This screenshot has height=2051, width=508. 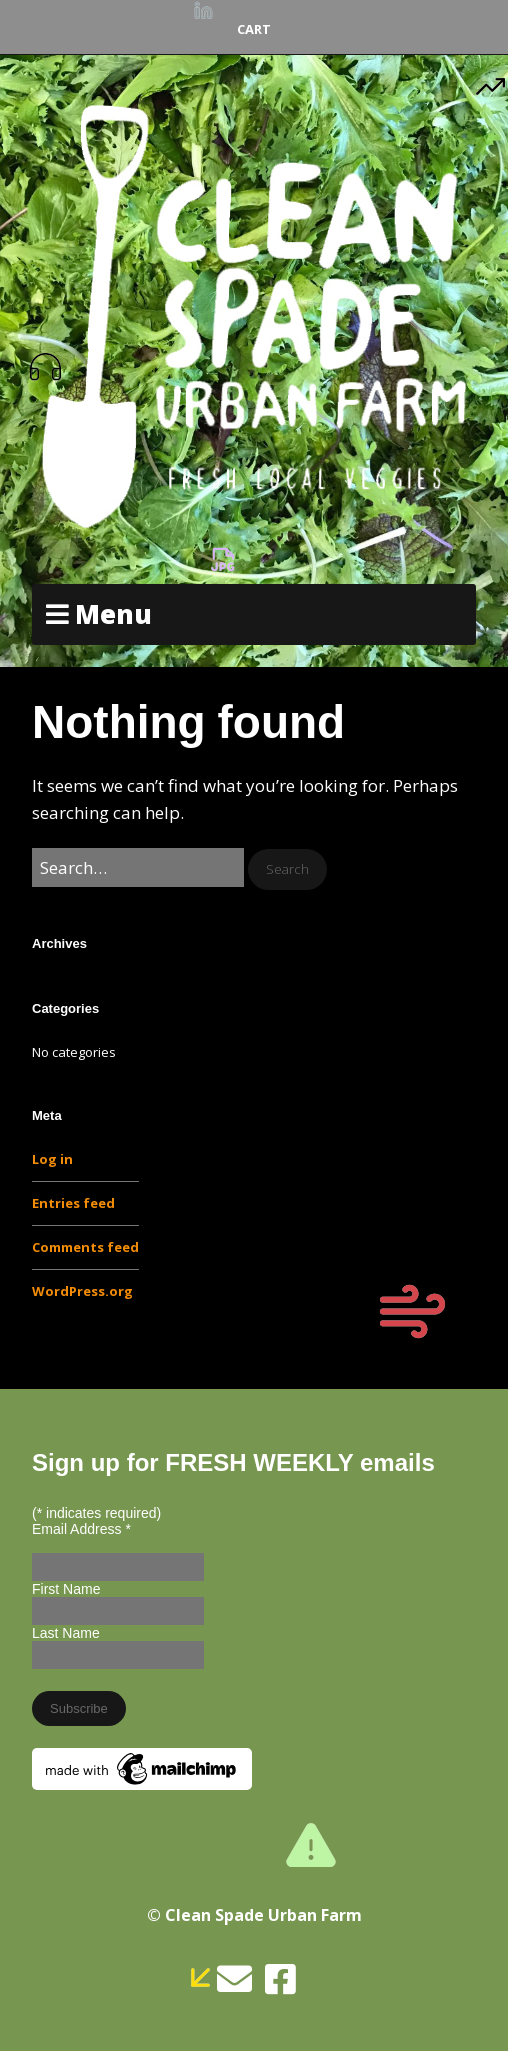 What do you see at coordinates (311, 1846) in the screenshot?
I see `indicates a warning or caution state` at bounding box center [311, 1846].